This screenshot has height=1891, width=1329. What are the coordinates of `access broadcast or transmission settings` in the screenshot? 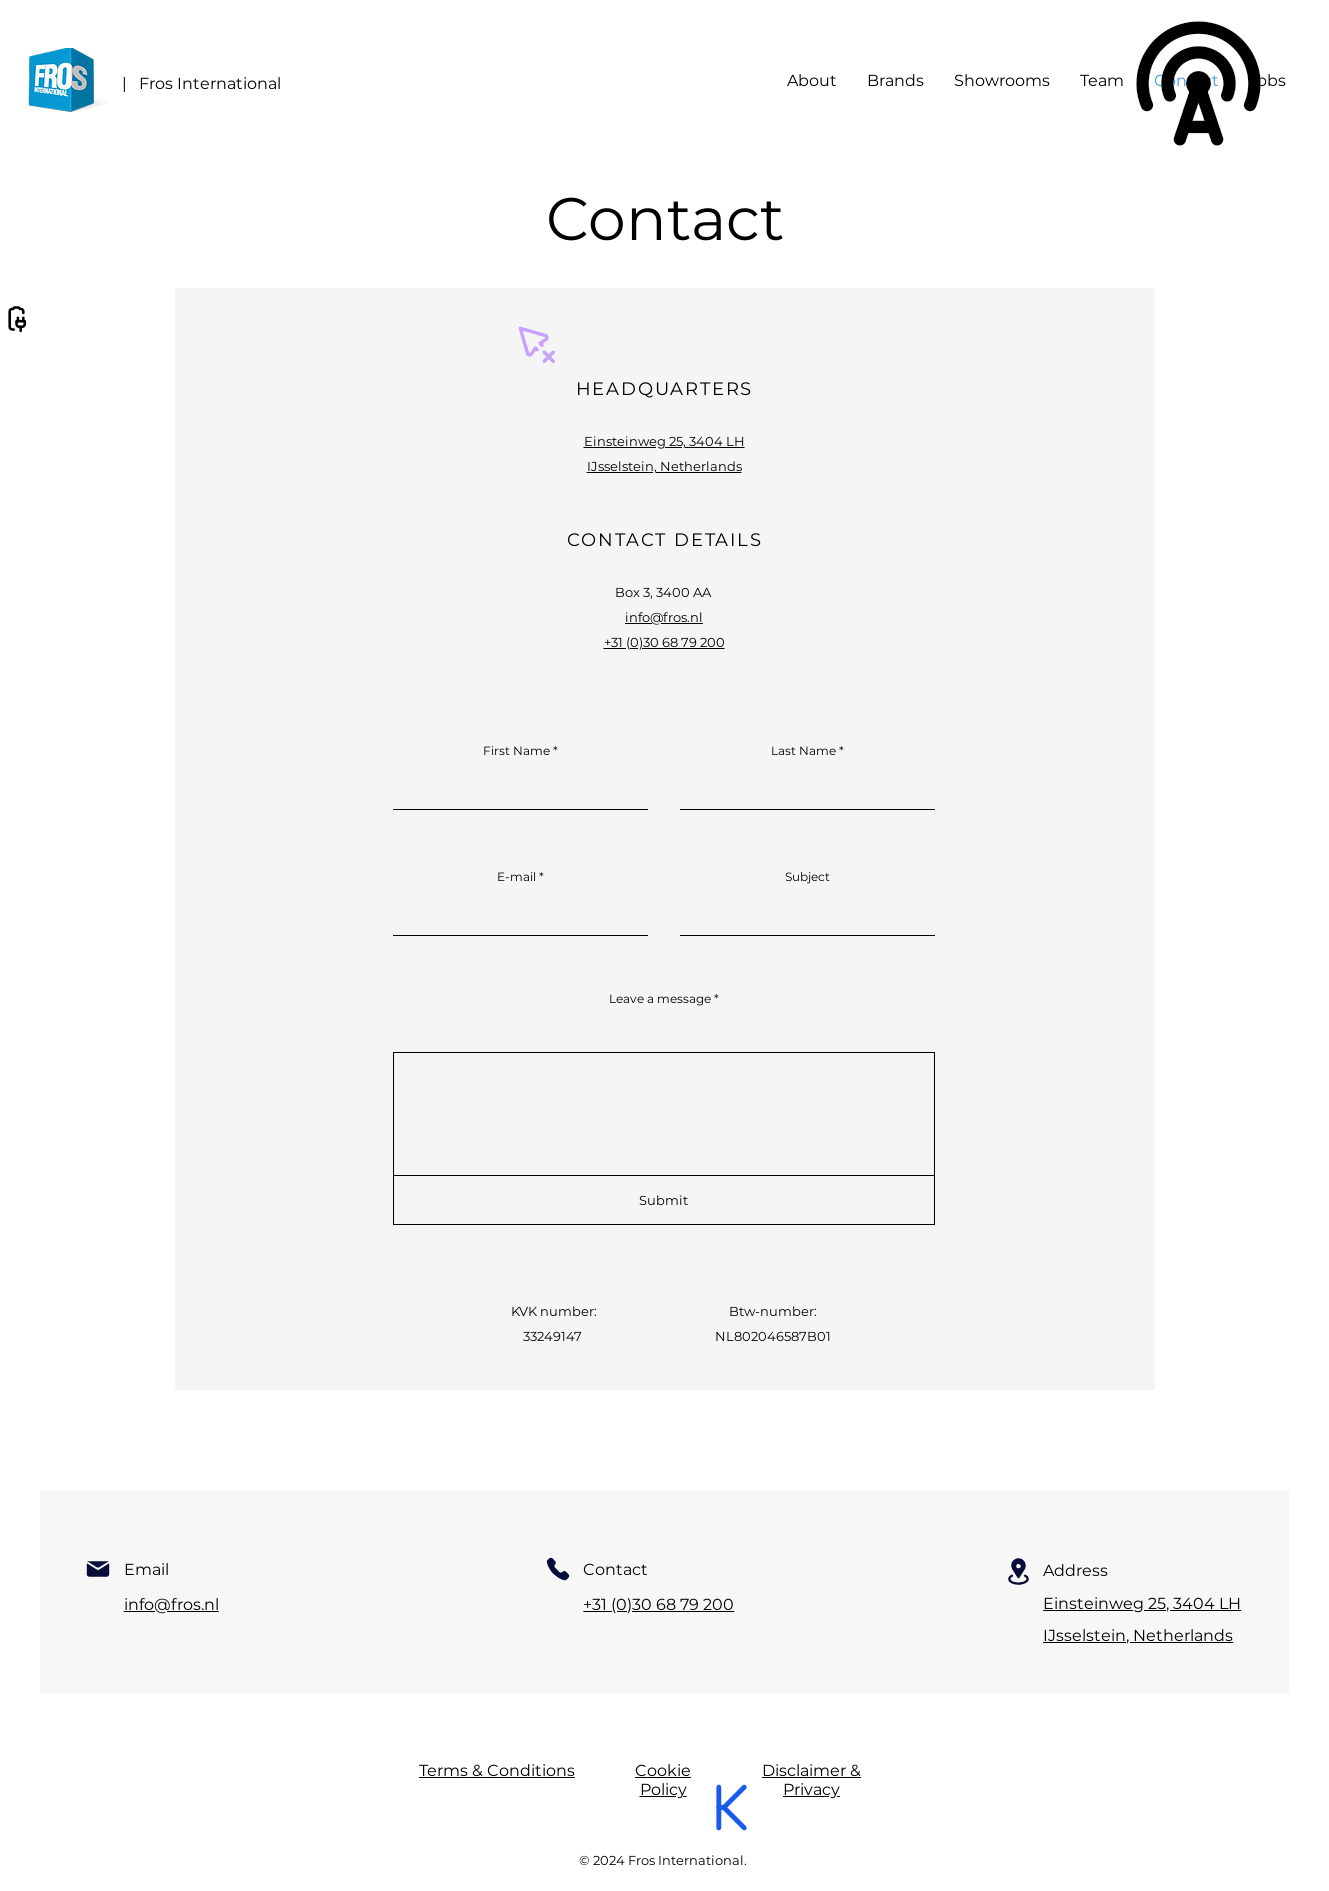 It's located at (1198, 83).